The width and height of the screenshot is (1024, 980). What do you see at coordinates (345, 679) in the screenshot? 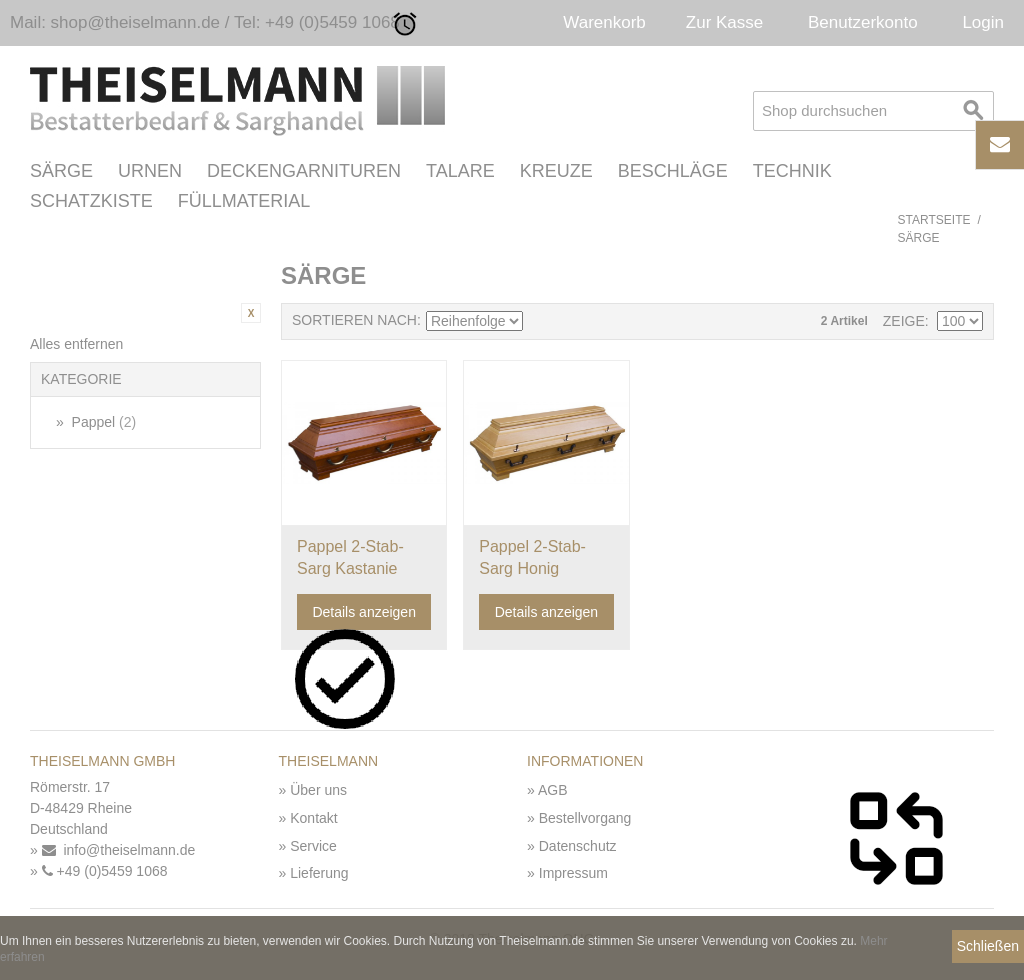
I see `indicates a completed or successful action` at bounding box center [345, 679].